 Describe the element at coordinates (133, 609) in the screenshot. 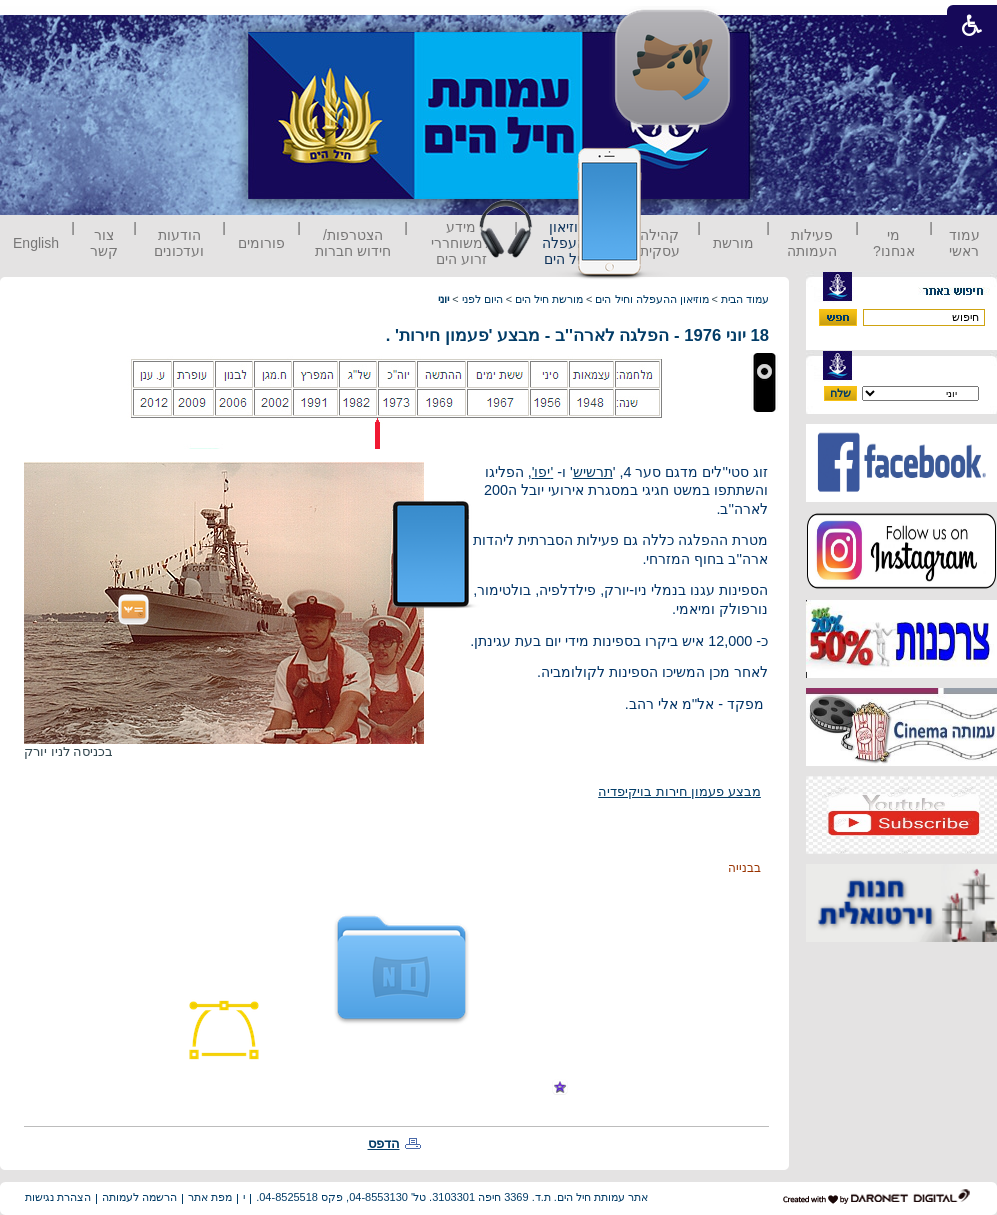

I see `open kandji passport login or authentication` at that location.